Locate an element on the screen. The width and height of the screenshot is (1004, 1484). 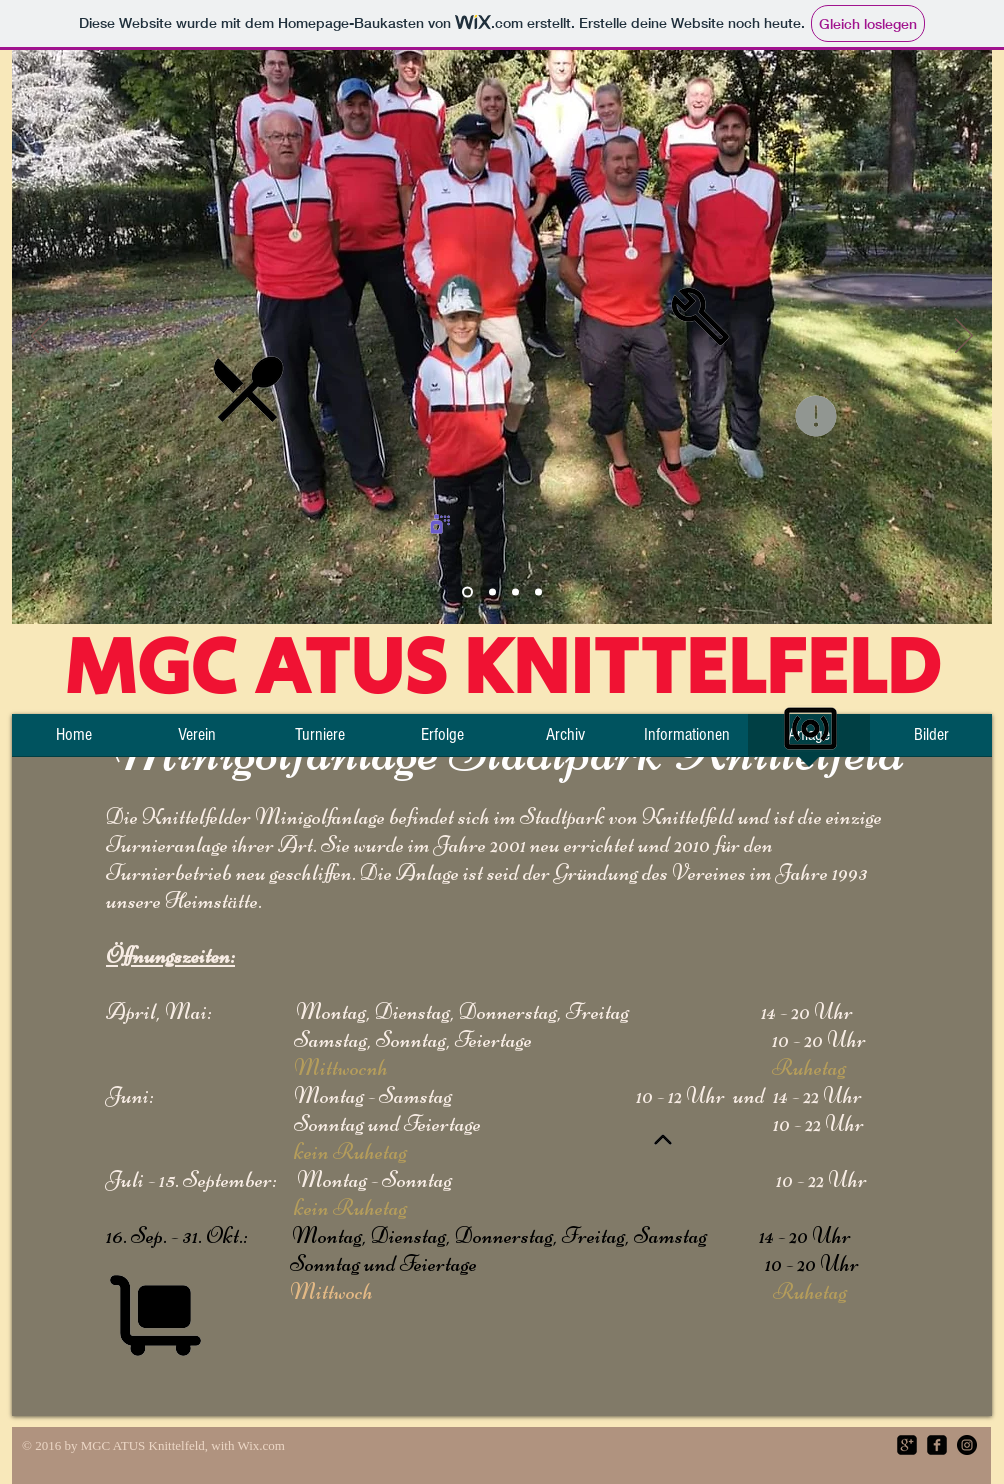
collapse an expanded section is located at coordinates (663, 1140).